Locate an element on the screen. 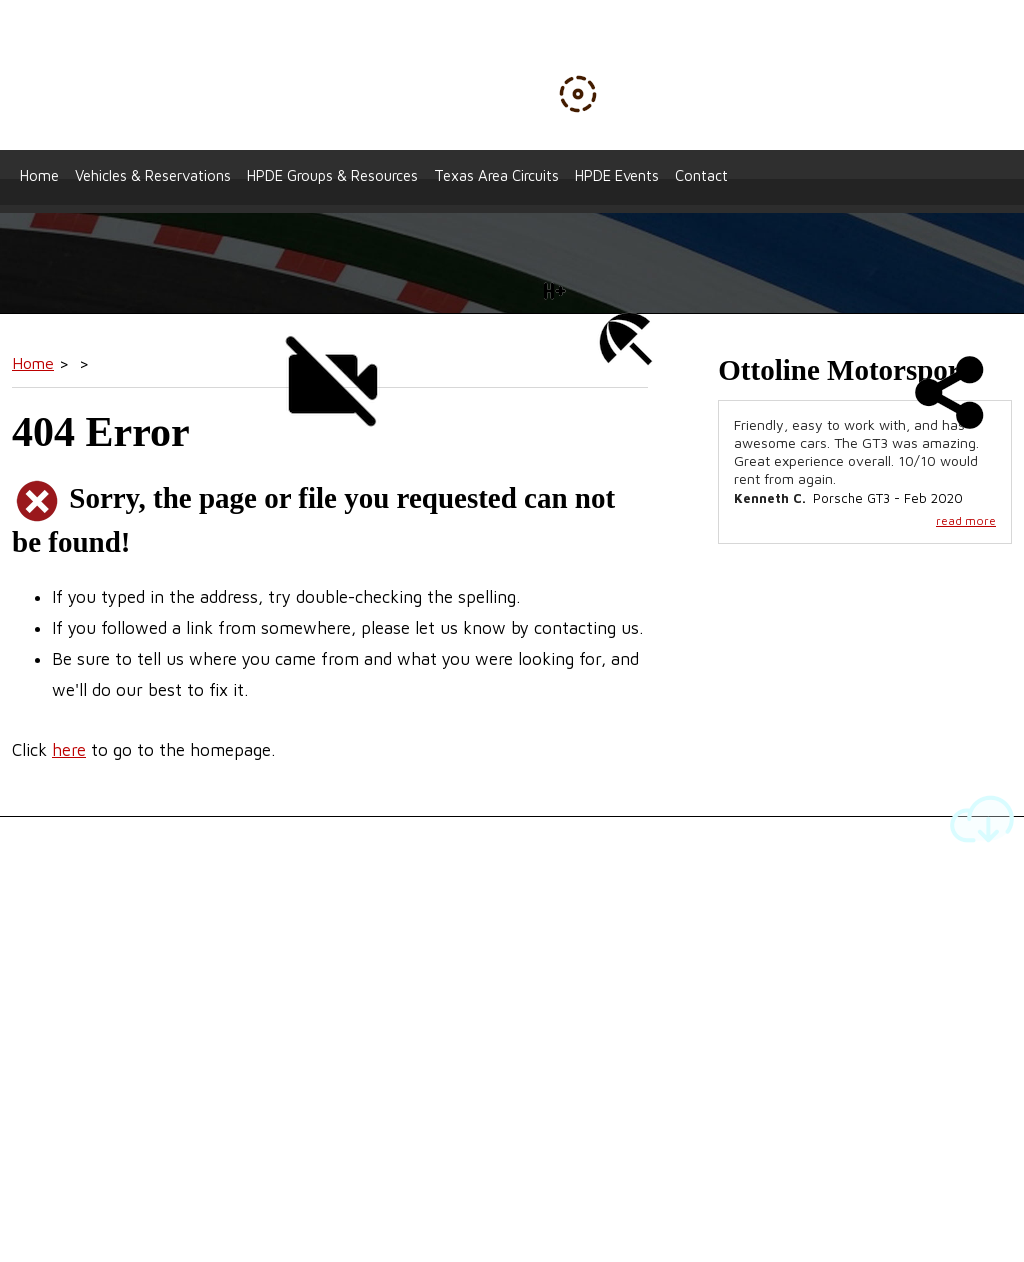 The image size is (1024, 1262). camera is currently disabled or off is located at coordinates (333, 384).